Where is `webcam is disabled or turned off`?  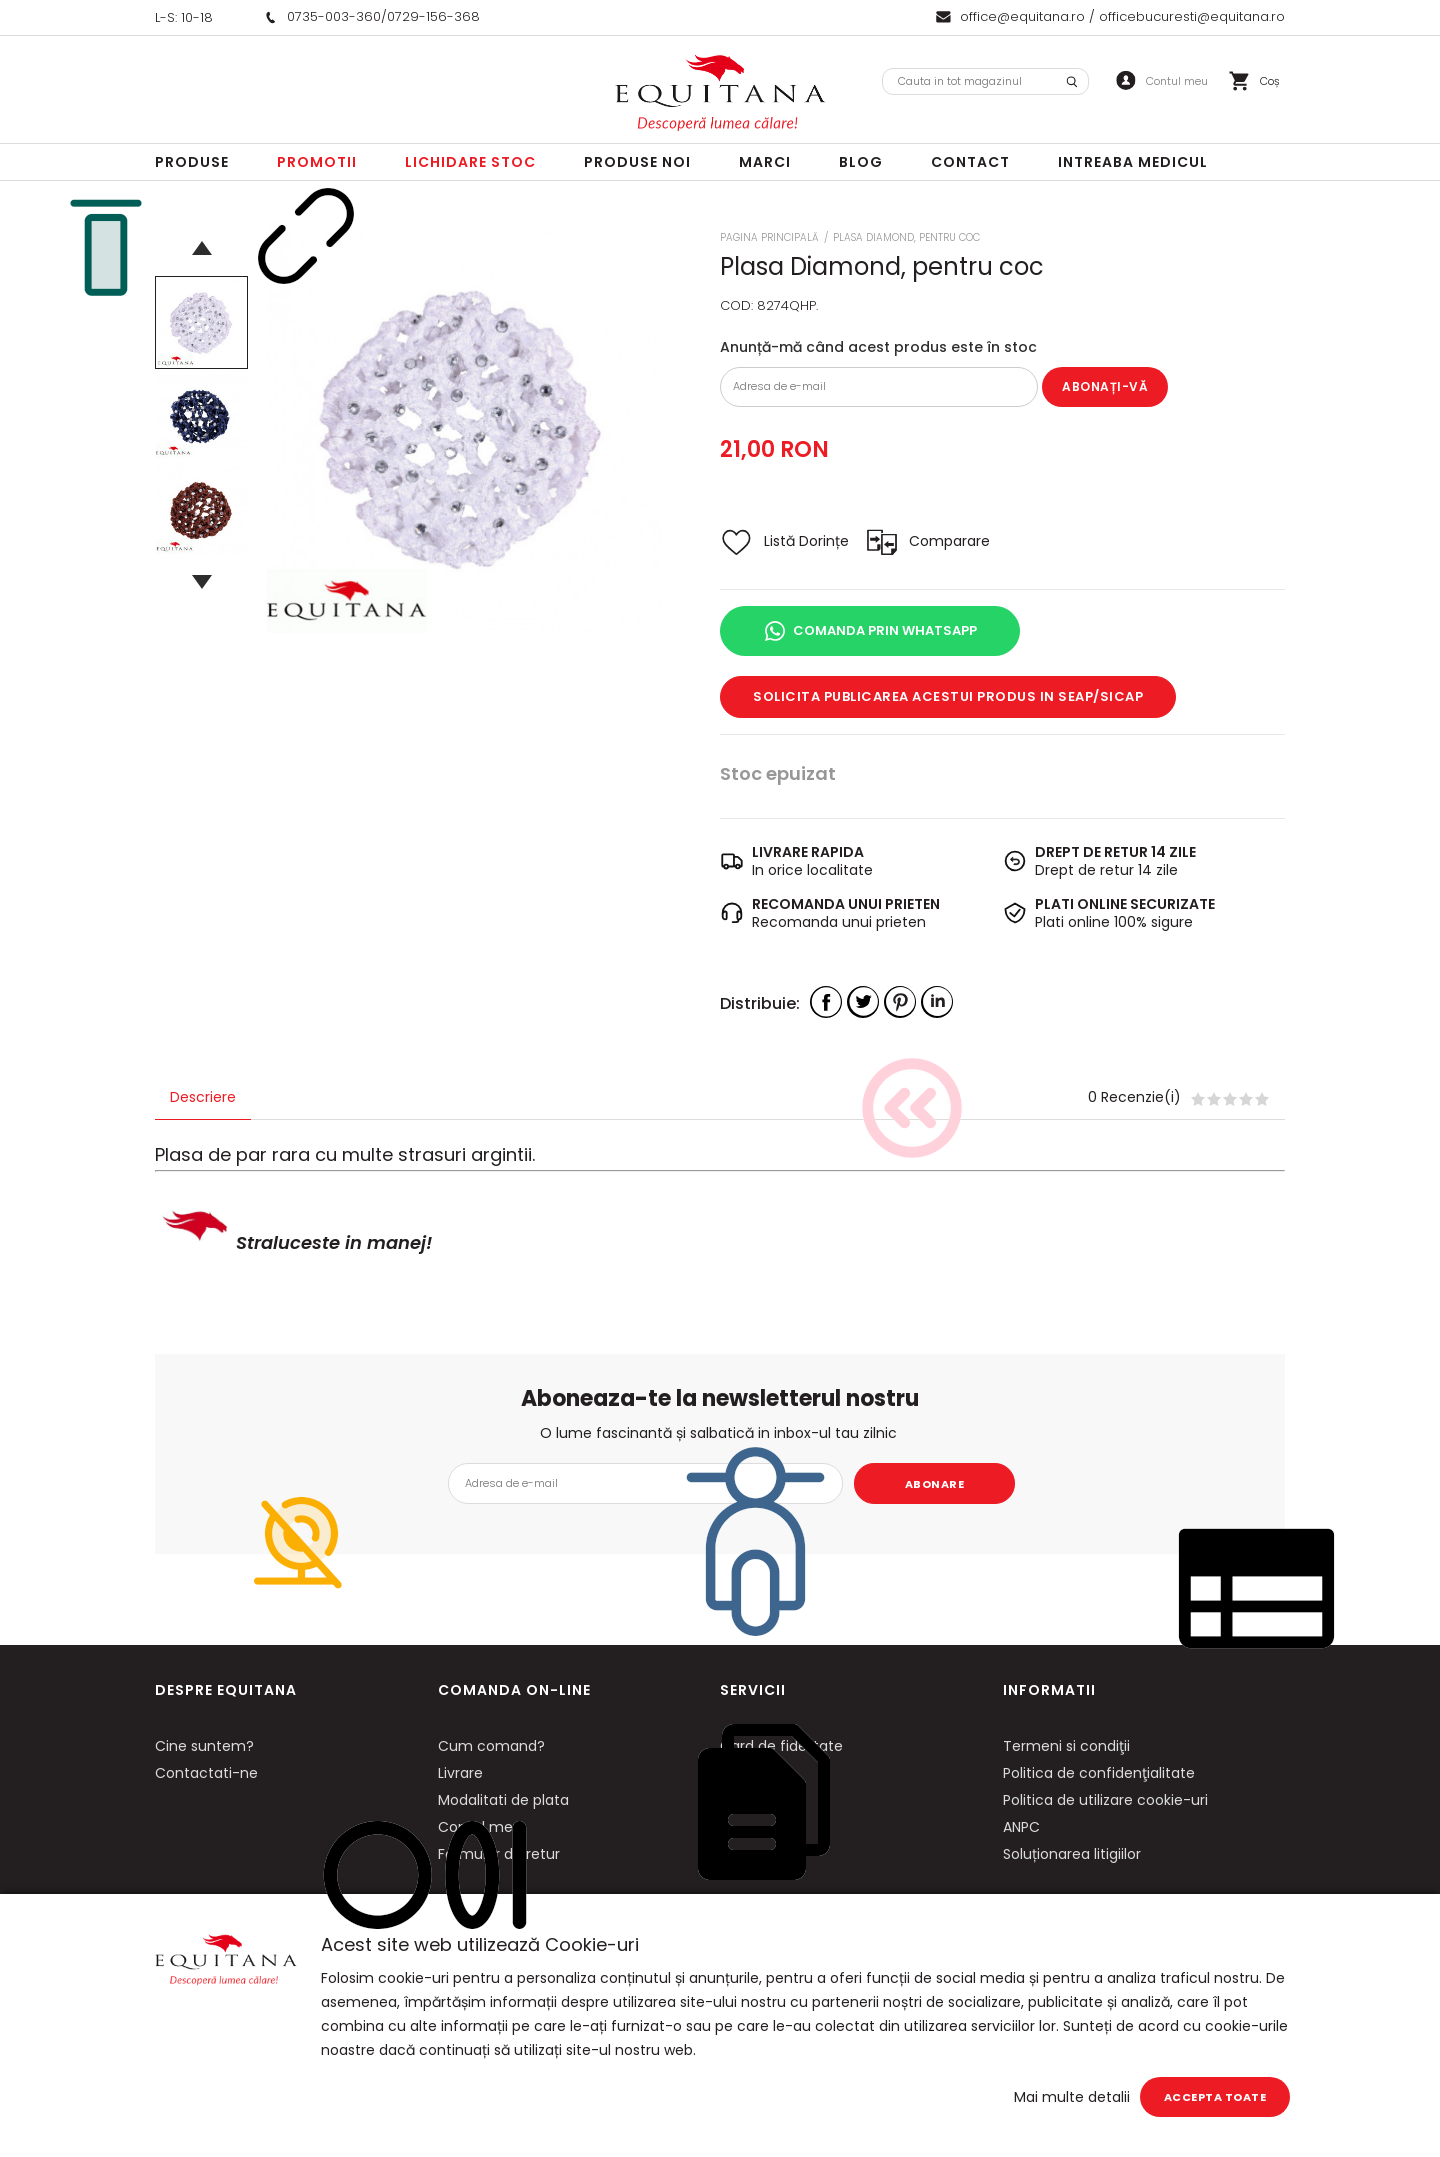
webcam is disabled or turned off is located at coordinates (301, 1544).